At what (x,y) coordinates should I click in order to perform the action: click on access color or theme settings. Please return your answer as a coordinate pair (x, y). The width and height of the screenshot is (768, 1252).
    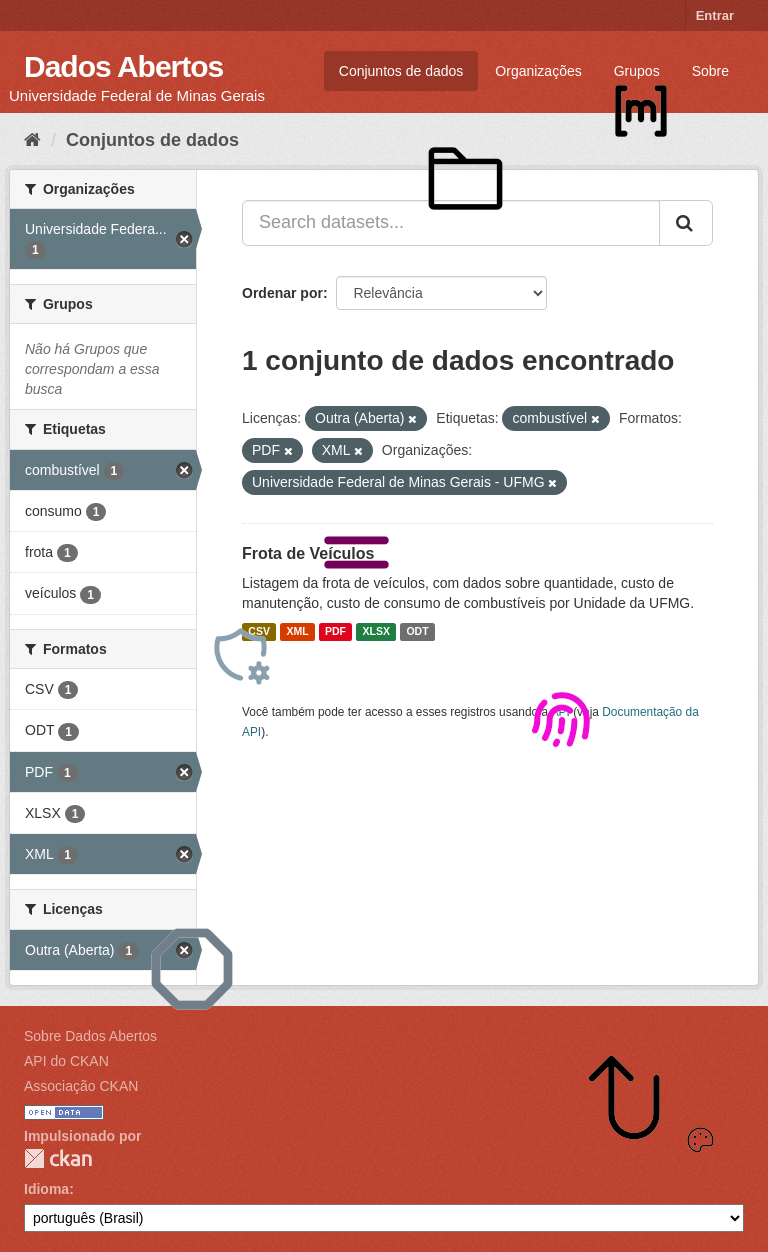
    Looking at the image, I should click on (700, 1140).